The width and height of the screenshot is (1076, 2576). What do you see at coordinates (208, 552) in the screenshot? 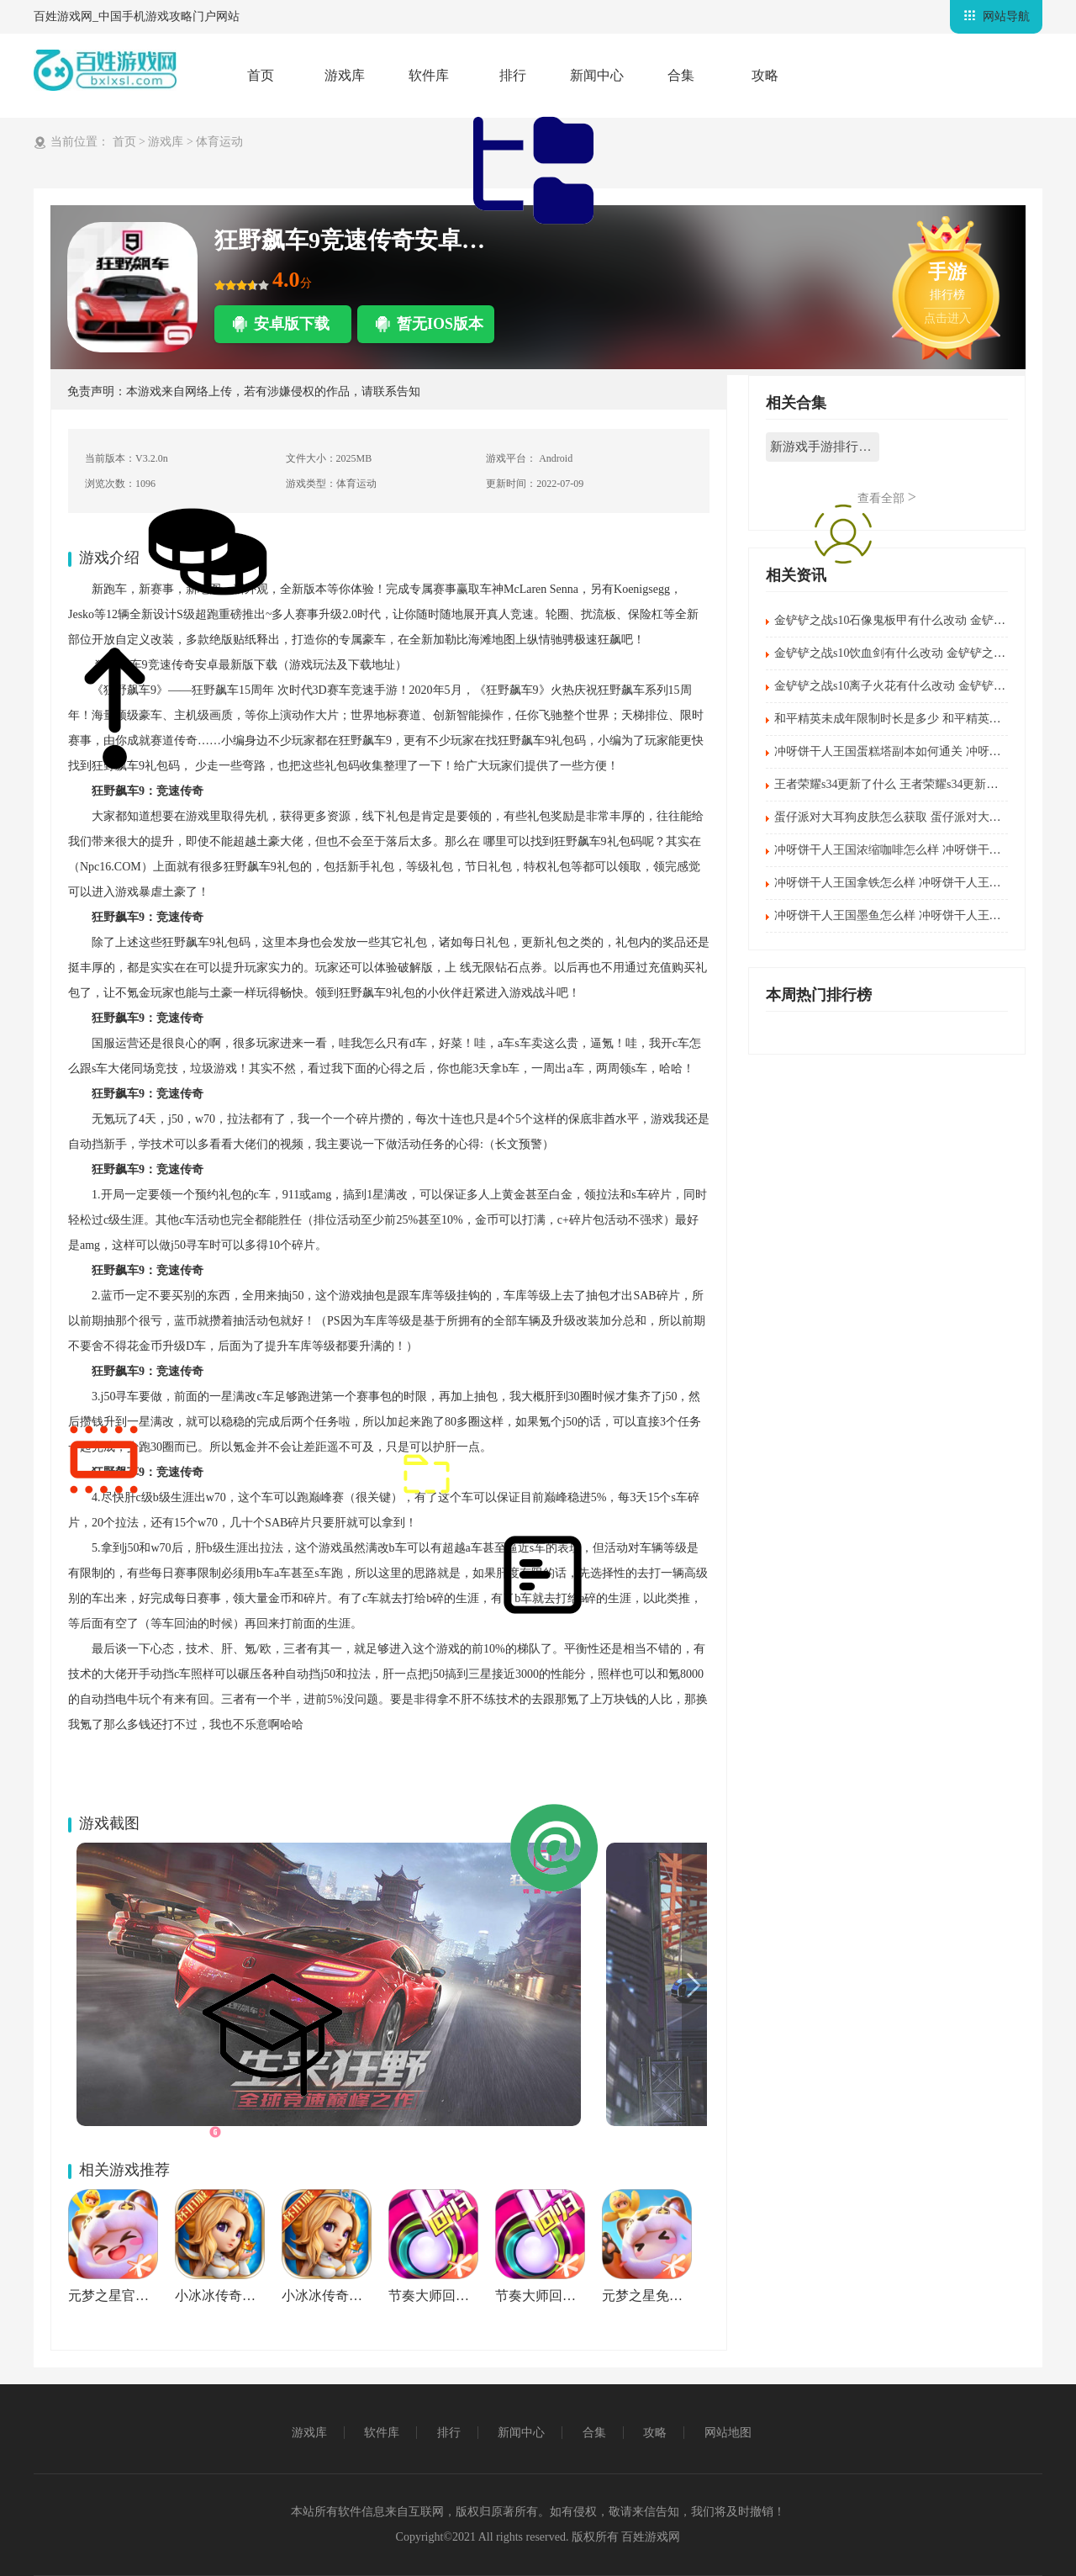
I see `view your coin balance or currency` at bounding box center [208, 552].